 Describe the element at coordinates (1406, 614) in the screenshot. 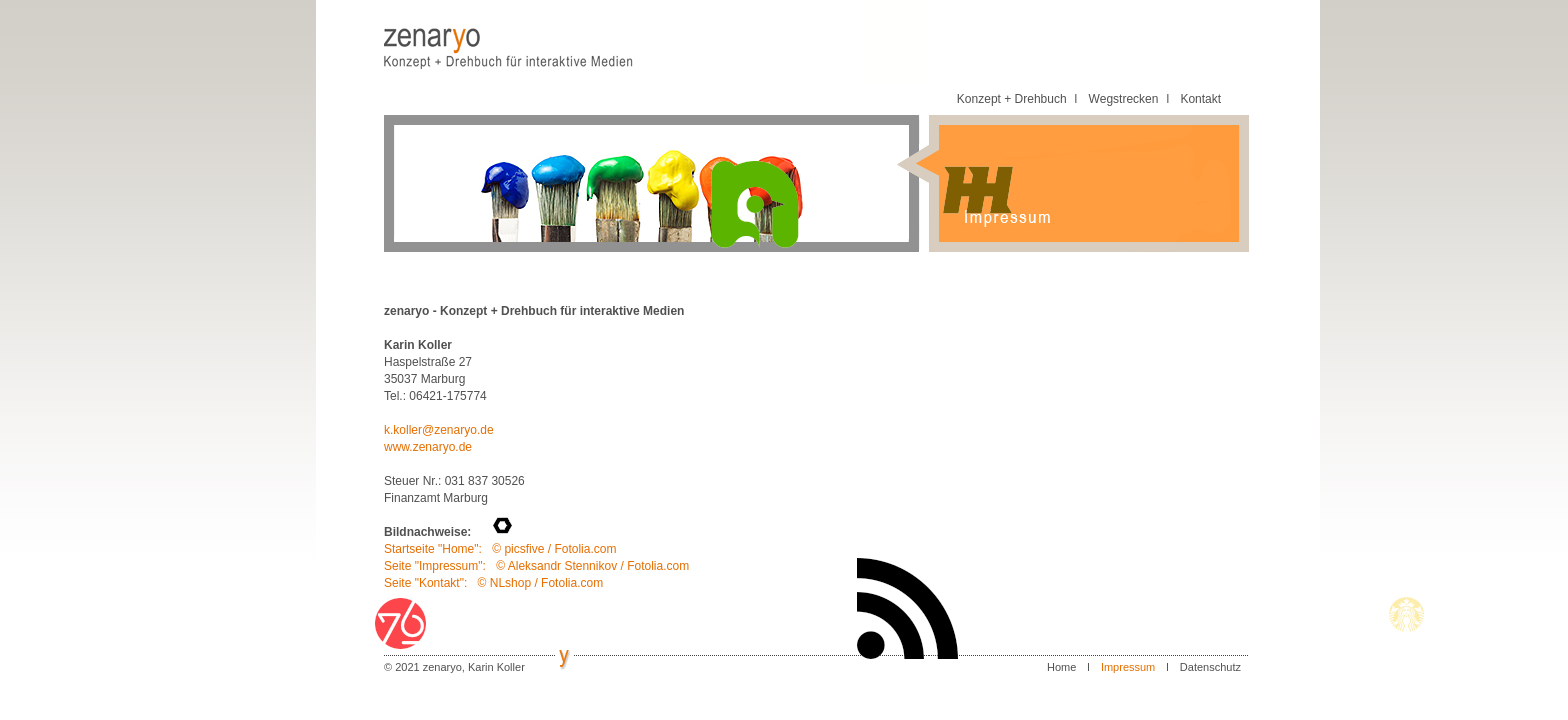

I see `open the Starbucks app` at that location.